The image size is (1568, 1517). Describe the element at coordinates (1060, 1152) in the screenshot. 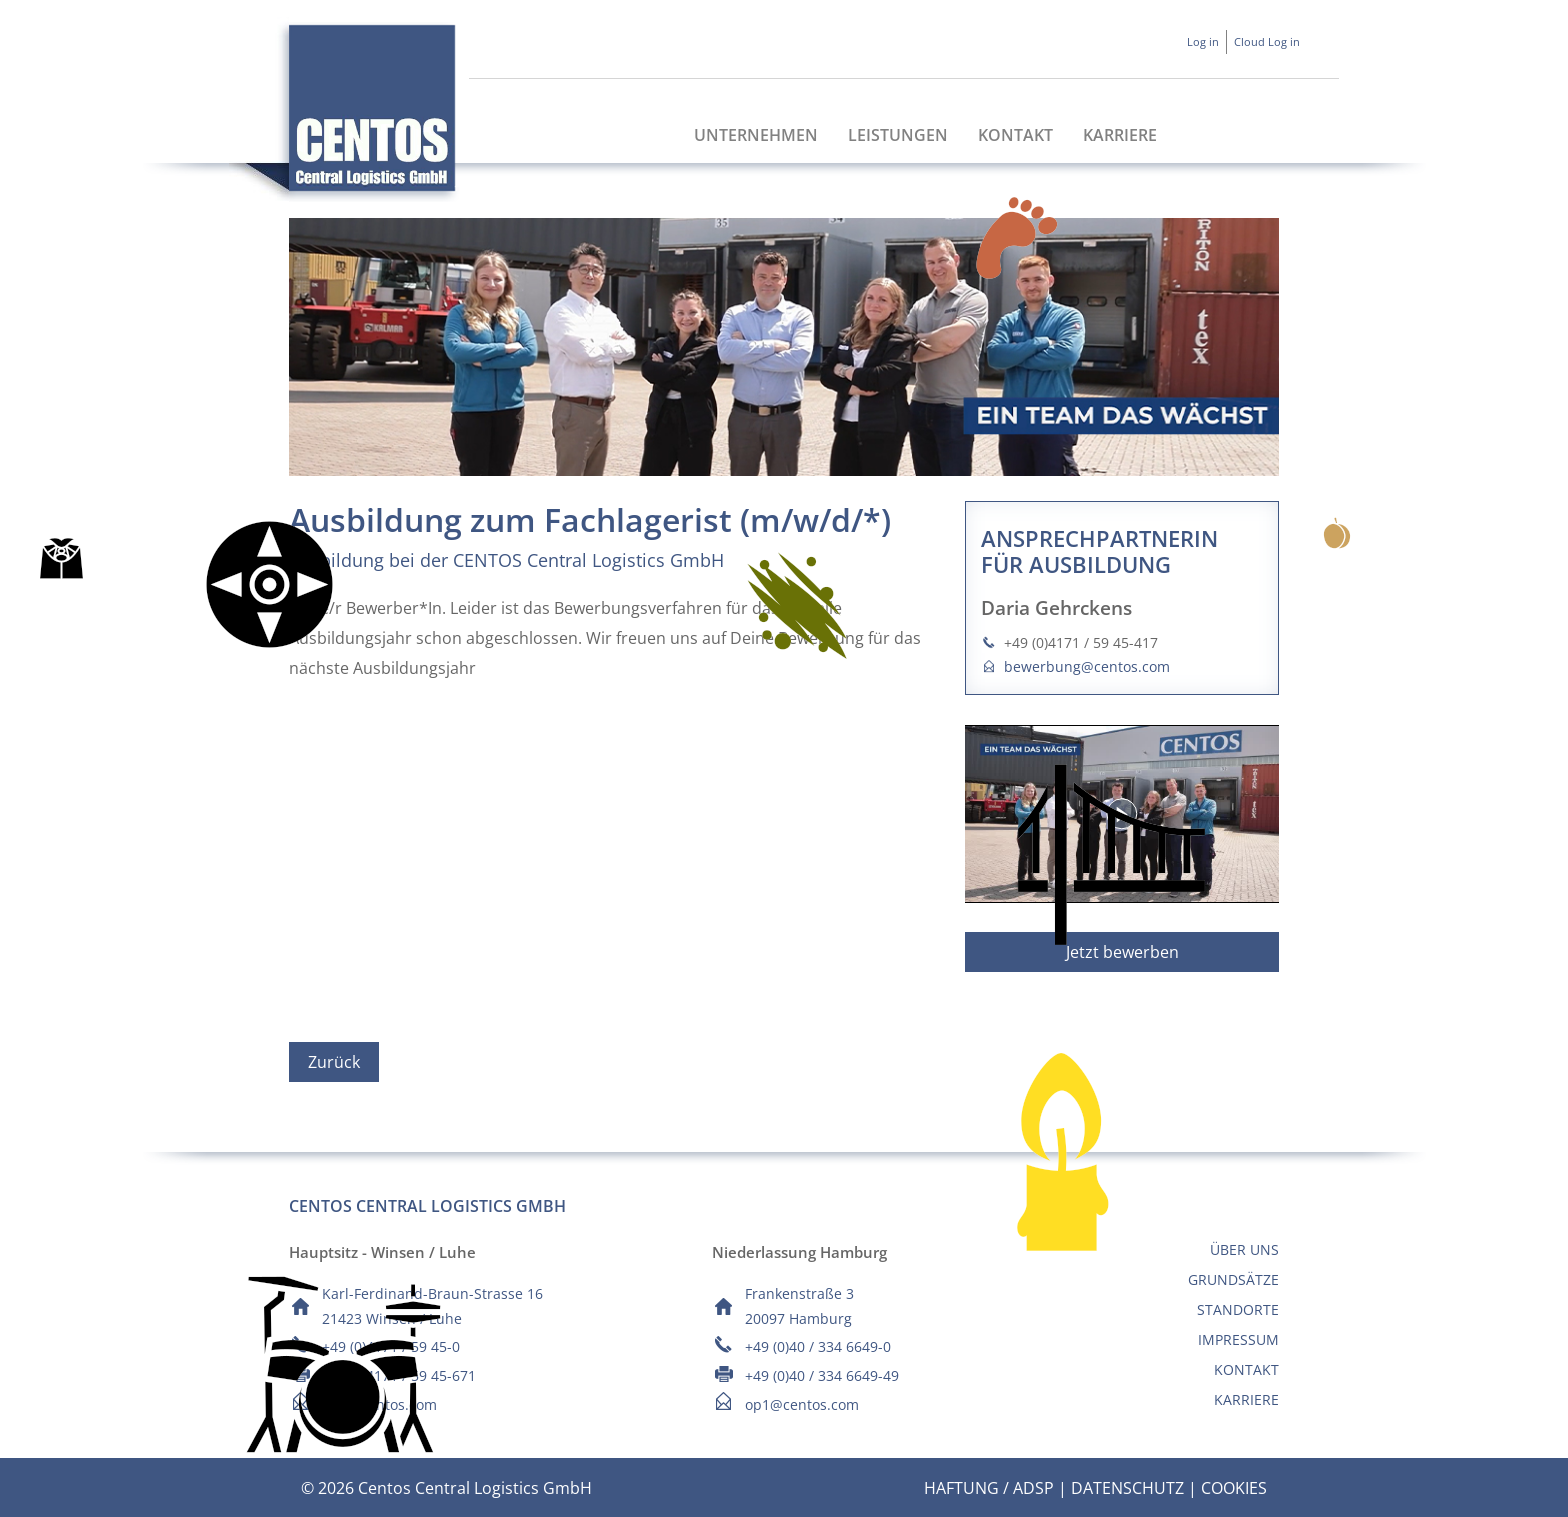

I see `toggle ambient or night mode lighting` at that location.